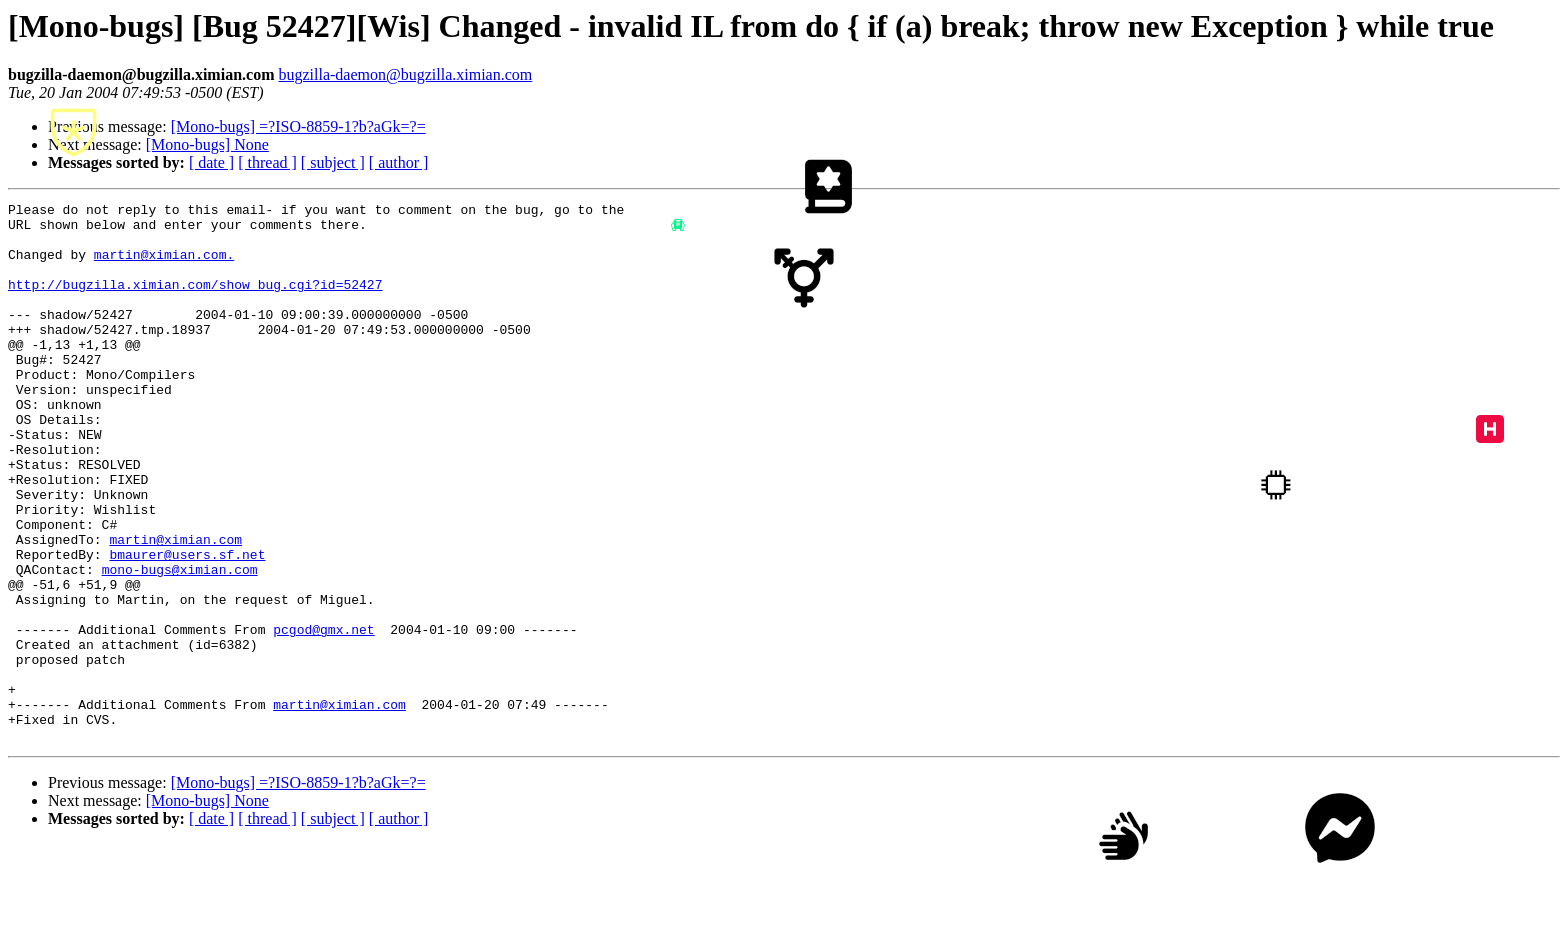 The width and height of the screenshot is (1568, 952). What do you see at coordinates (804, 278) in the screenshot?
I see `indicates transgender or gender-diverse identity` at bounding box center [804, 278].